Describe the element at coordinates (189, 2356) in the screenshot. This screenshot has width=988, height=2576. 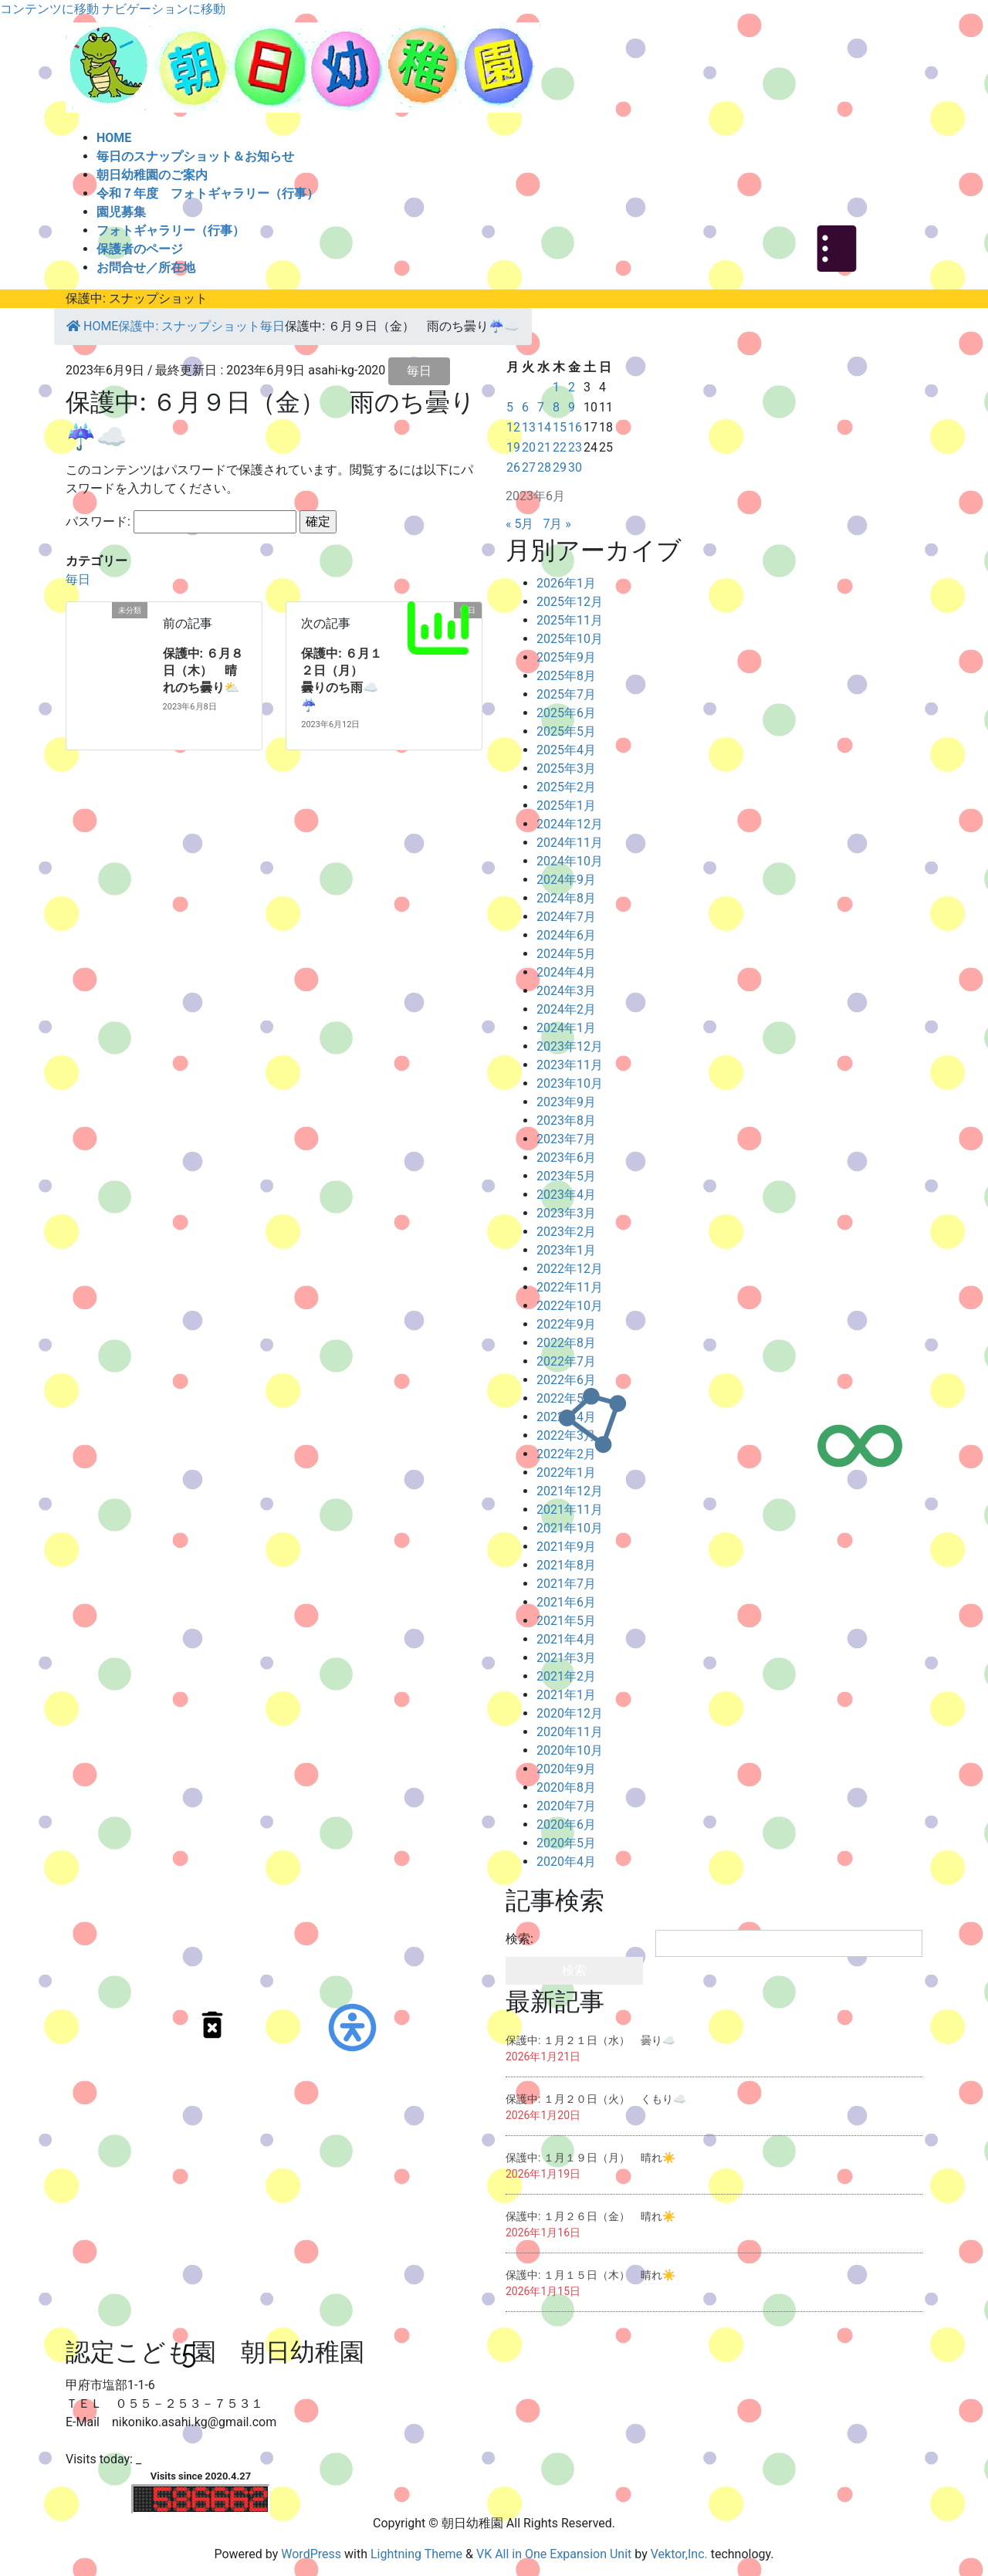
I see `indicates the number five in a list or sequence` at that location.